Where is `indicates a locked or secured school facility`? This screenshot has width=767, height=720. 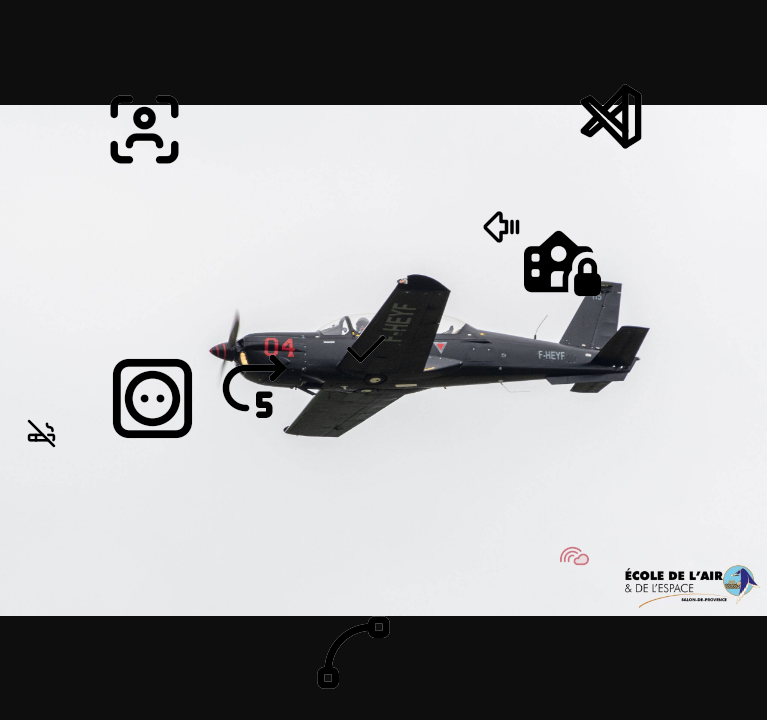 indicates a locked or secured school facility is located at coordinates (562, 261).